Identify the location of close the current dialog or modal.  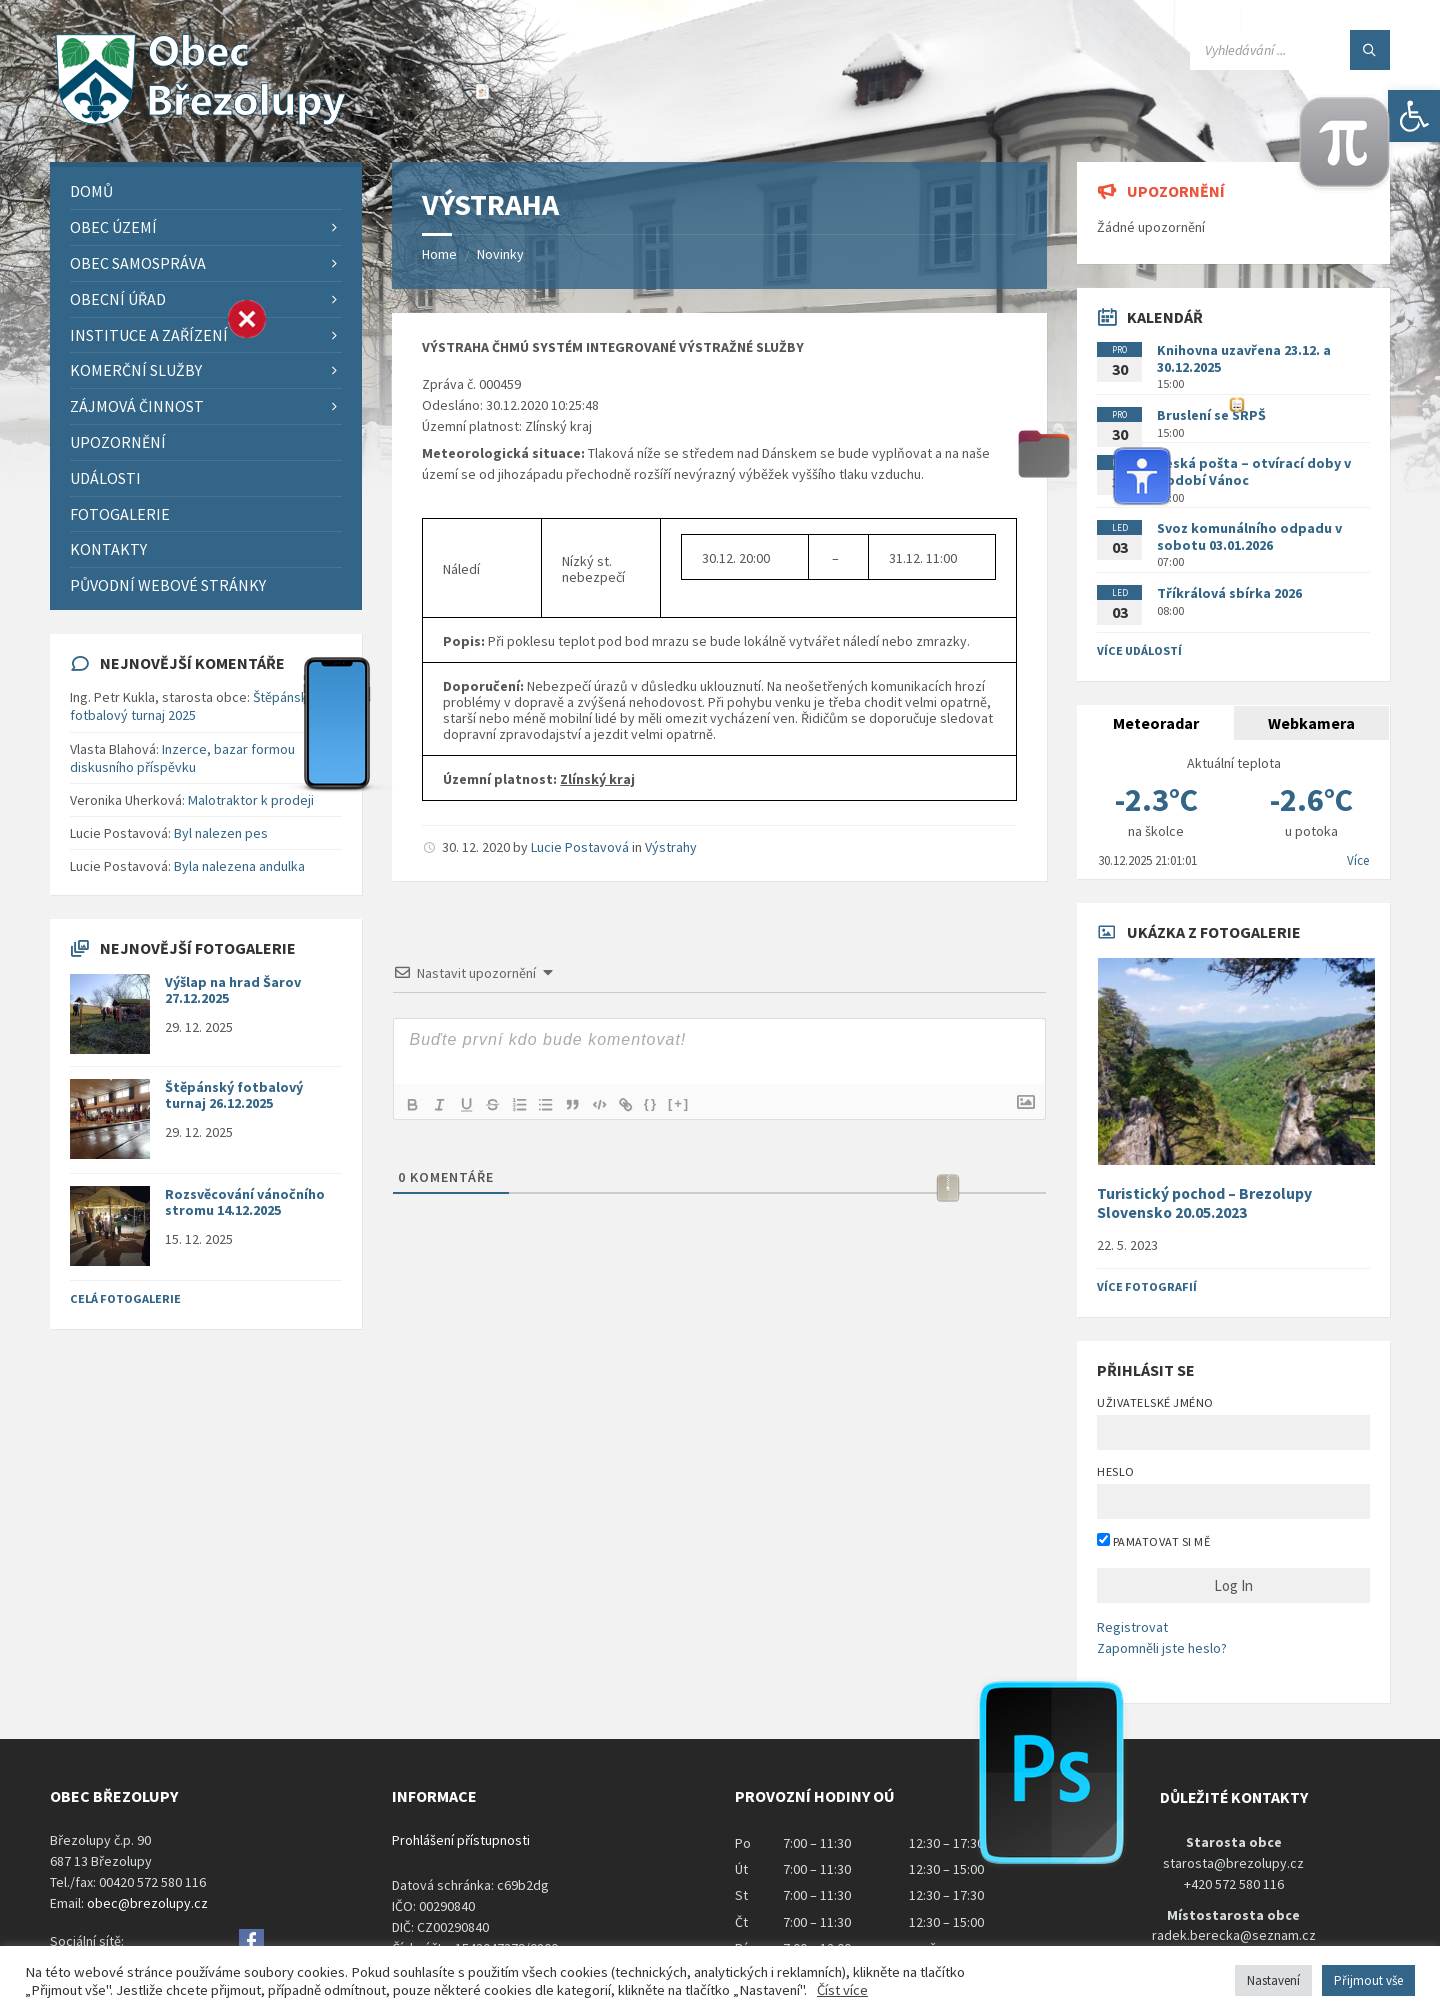
(247, 319).